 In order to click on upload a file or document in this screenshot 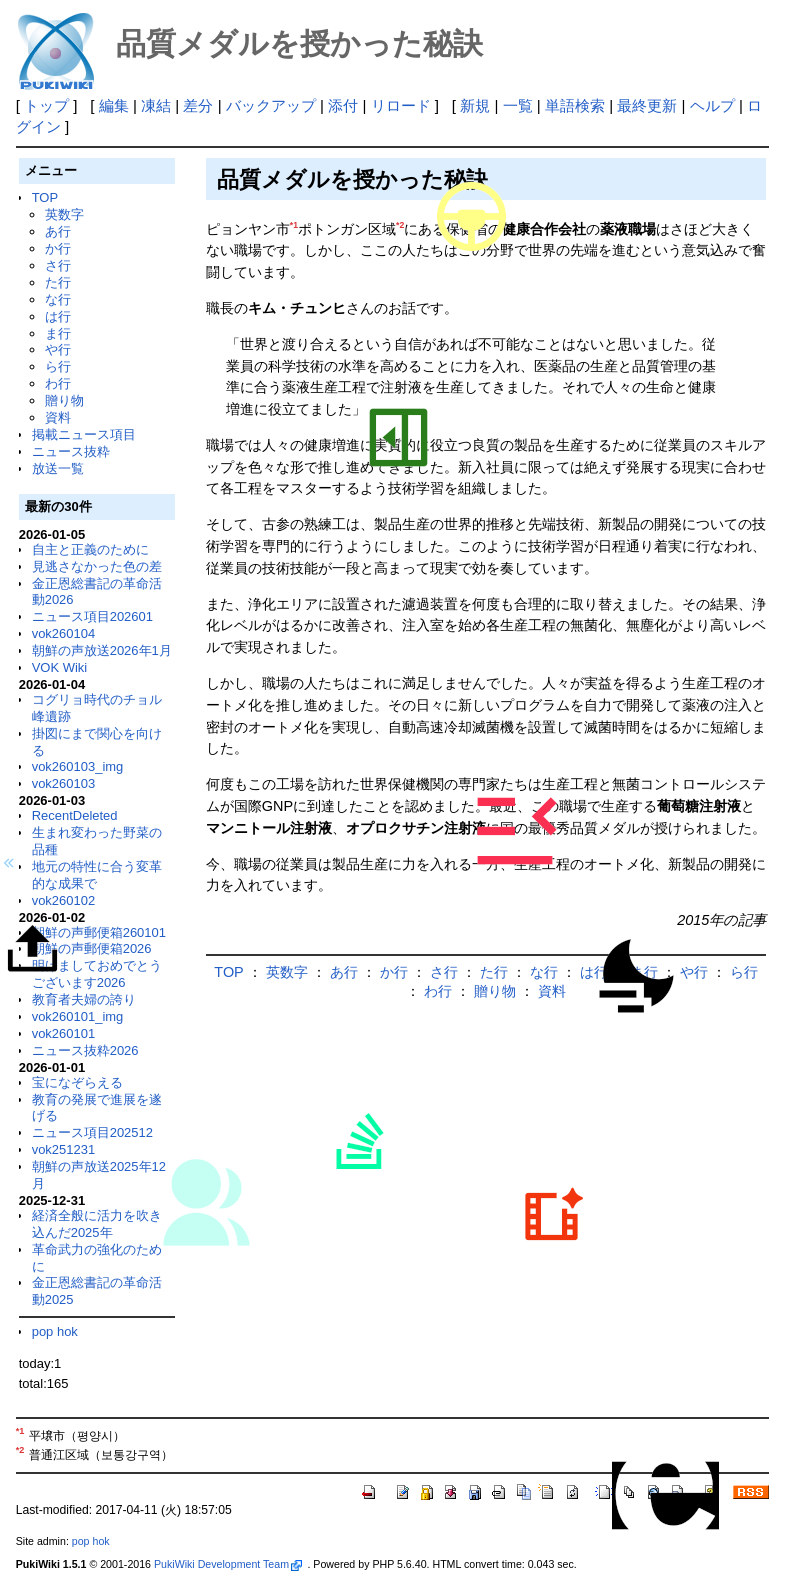, I will do `click(32, 949)`.